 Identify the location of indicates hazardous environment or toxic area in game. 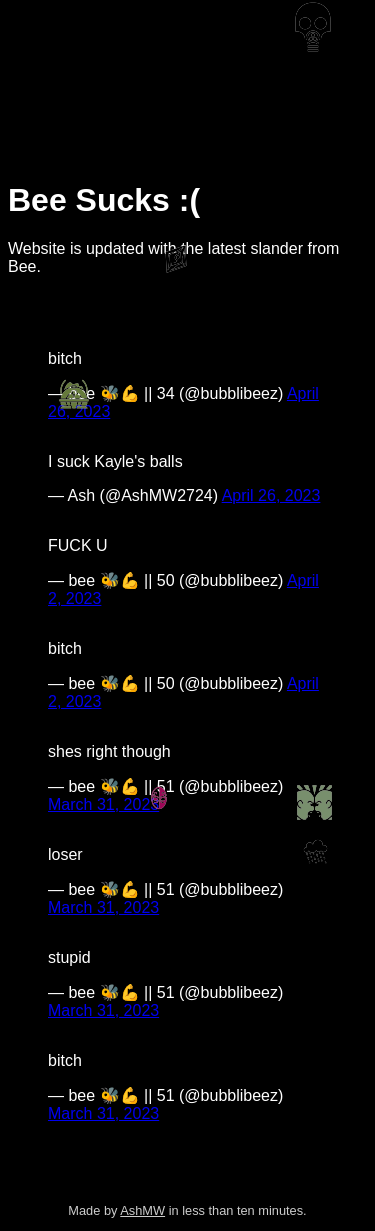
(313, 27).